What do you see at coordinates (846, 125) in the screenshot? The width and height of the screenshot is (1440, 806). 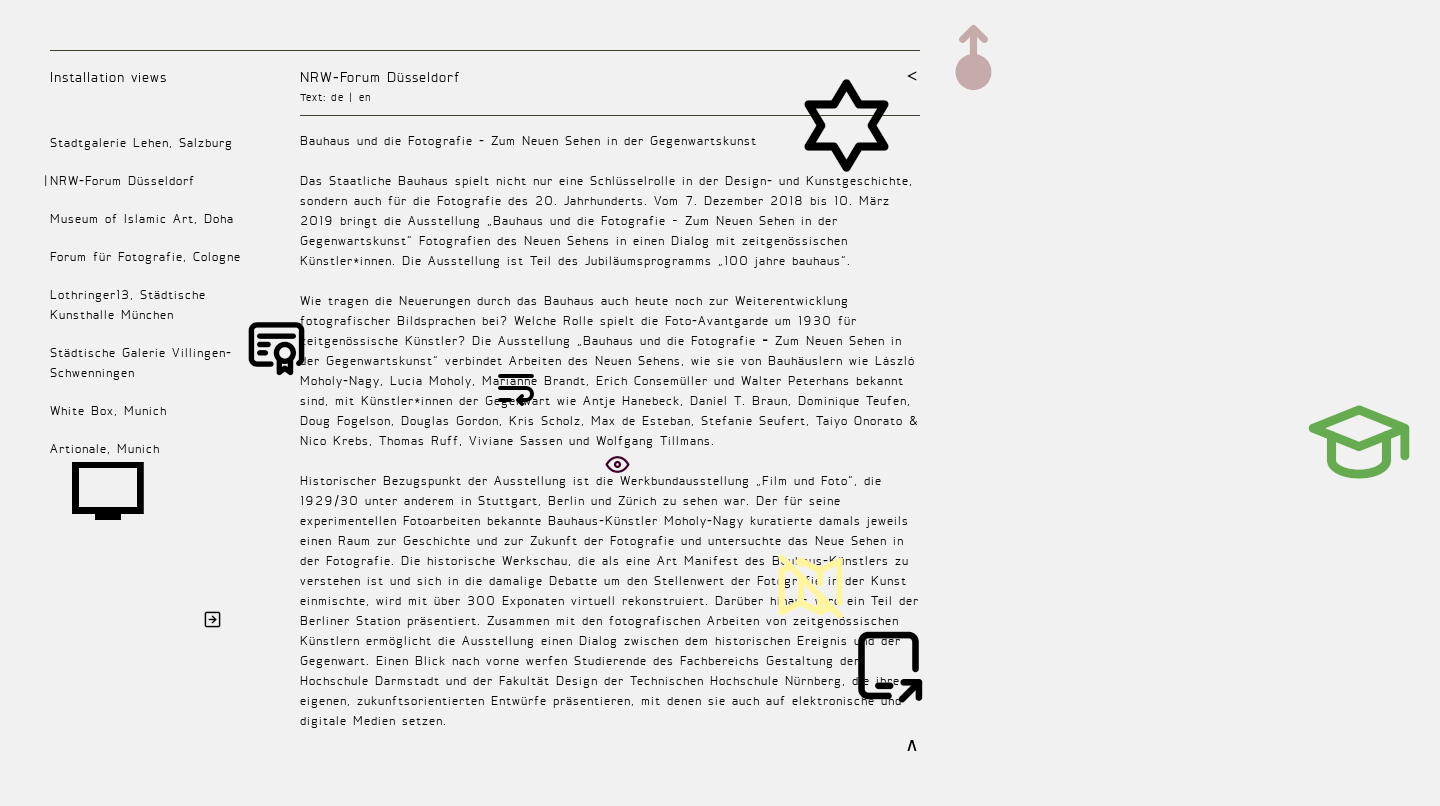 I see `indicates jewish or kosher-related content` at bounding box center [846, 125].